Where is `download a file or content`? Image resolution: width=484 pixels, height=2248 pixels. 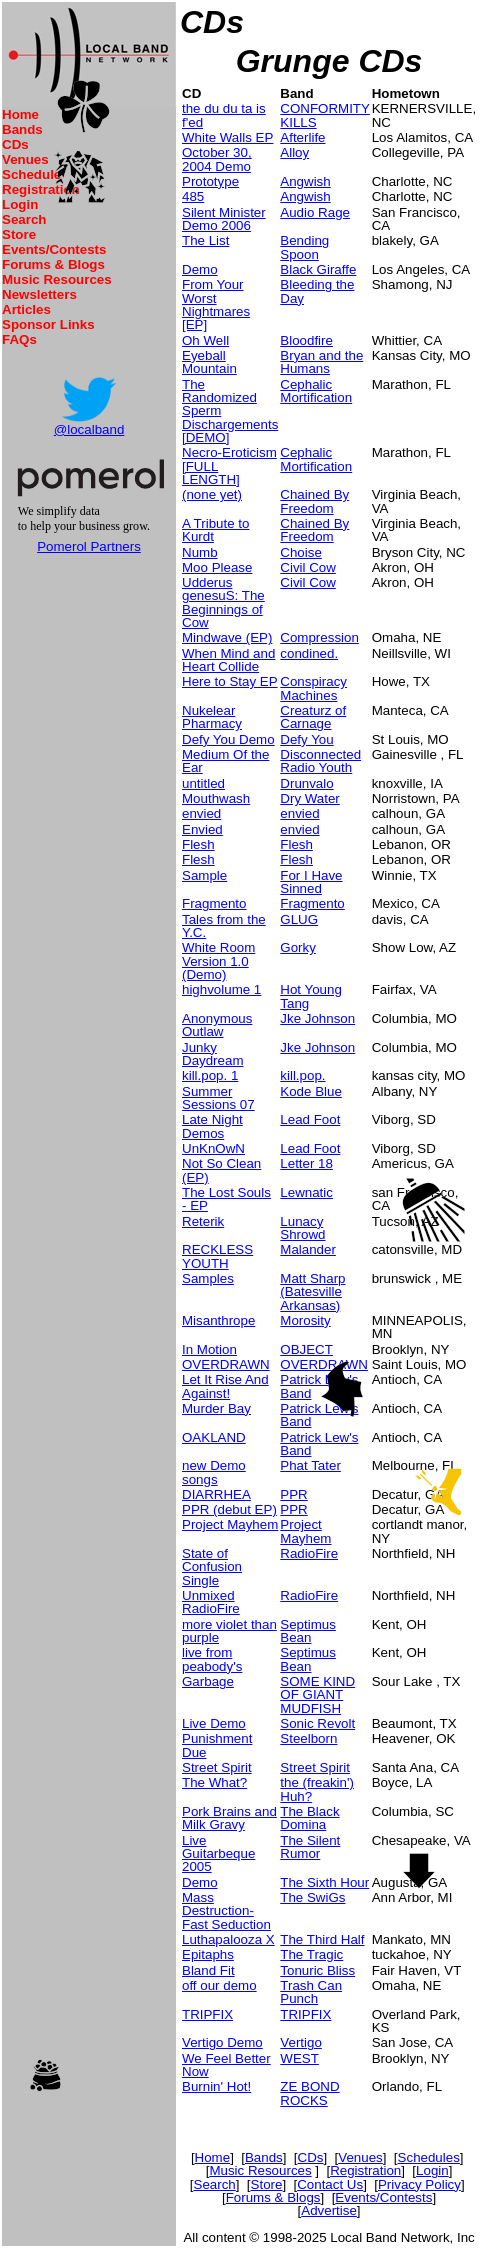 download a file or content is located at coordinates (419, 1871).